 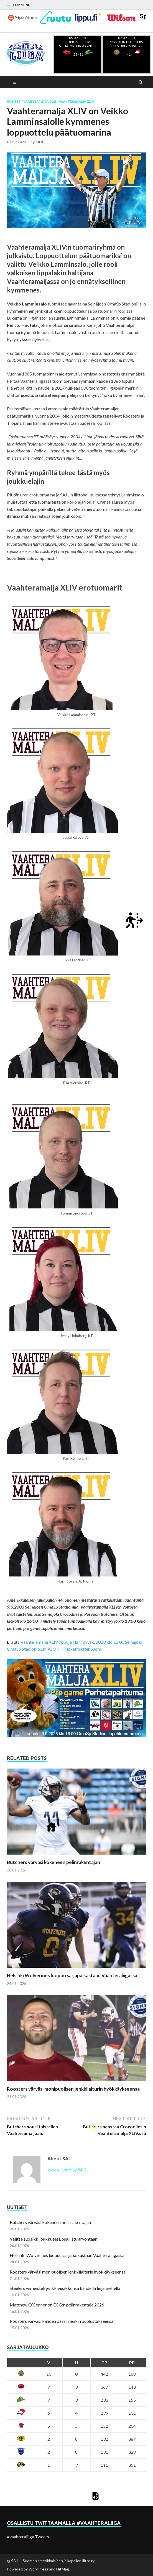 What do you see at coordinates (51, 1827) in the screenshot?
I see `indicates property damage or structural issues` at bounding box center [51, 1827].